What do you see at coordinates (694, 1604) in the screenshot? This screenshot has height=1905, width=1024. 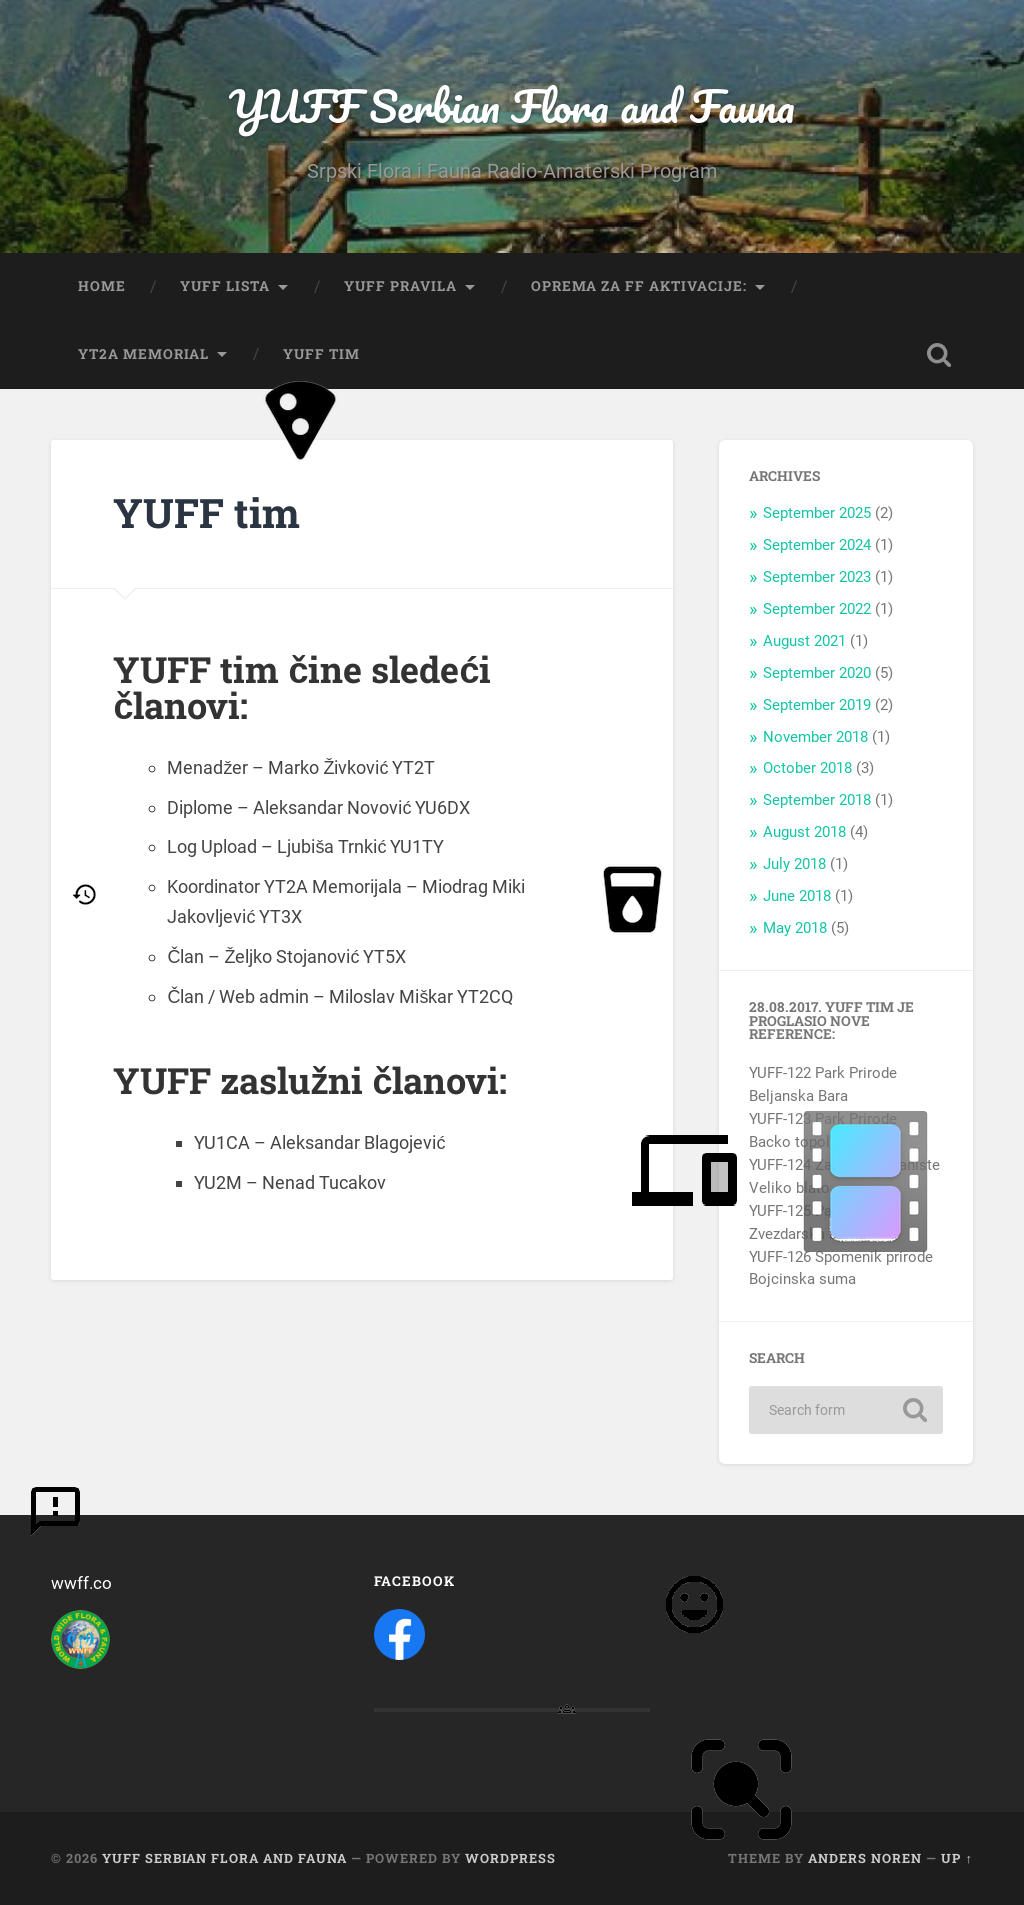 I see `insert an emoji or emoticon` at bounding box center [694, 1604].